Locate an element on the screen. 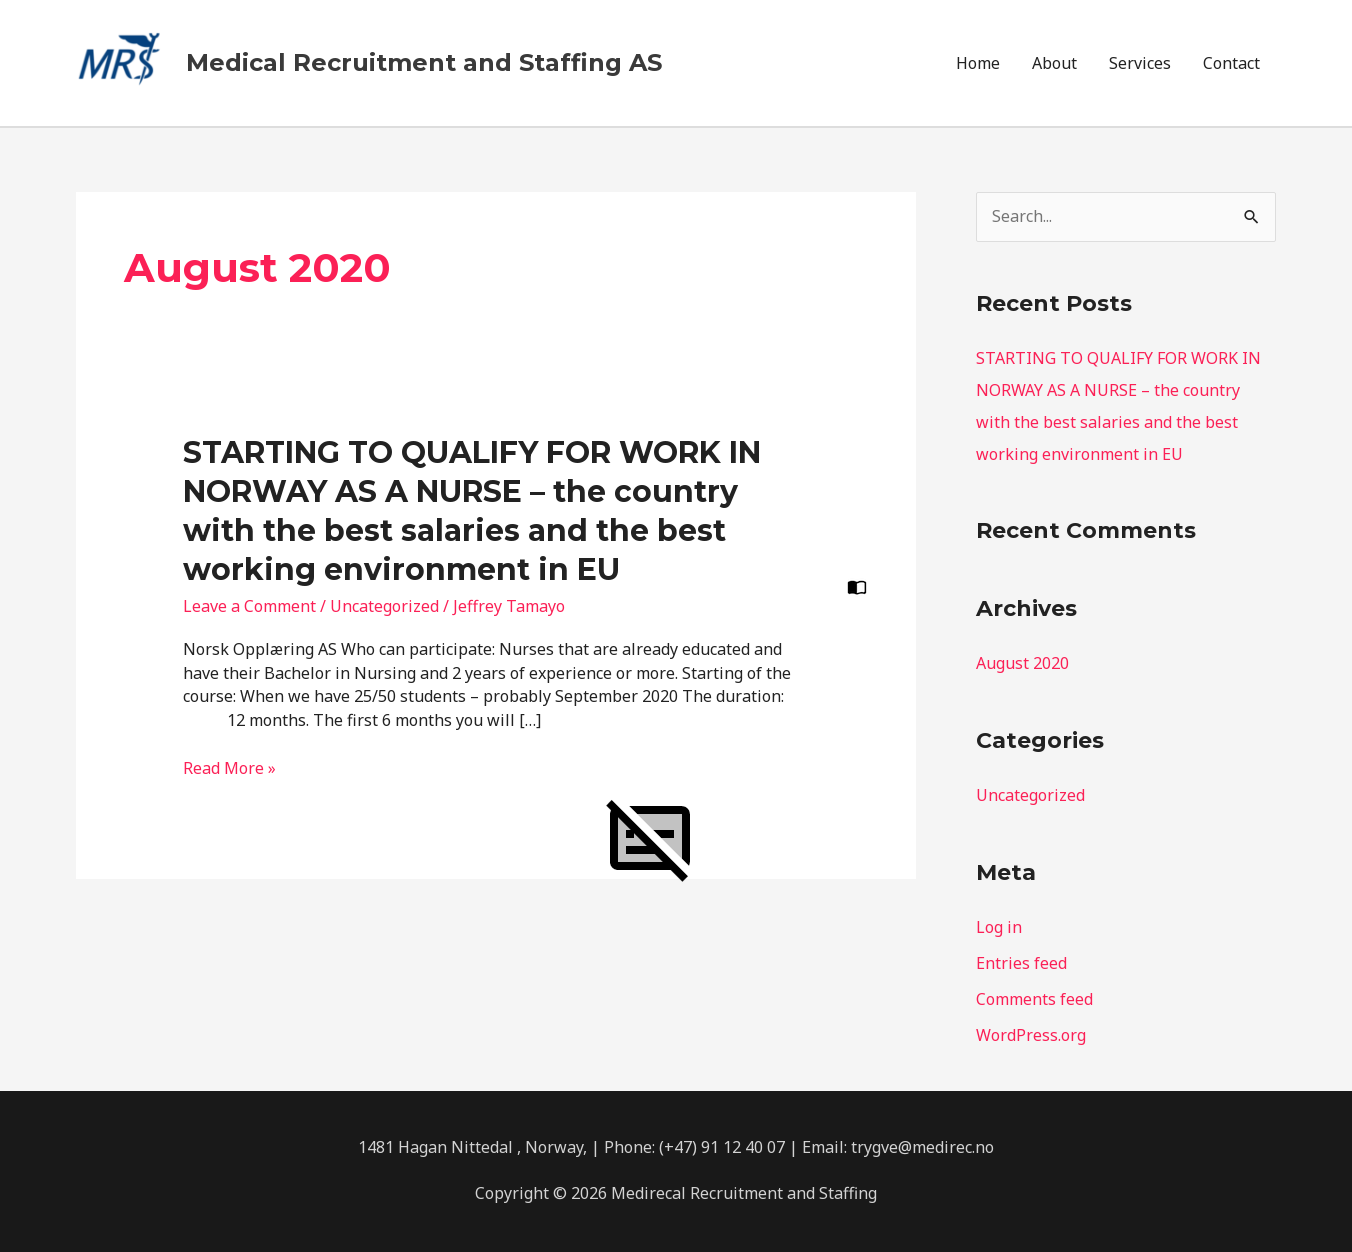 Image resolution: width=1352 pixels, height=1252 pixels. turn off subtitles or closed captions is located at coordinates (650, 838).